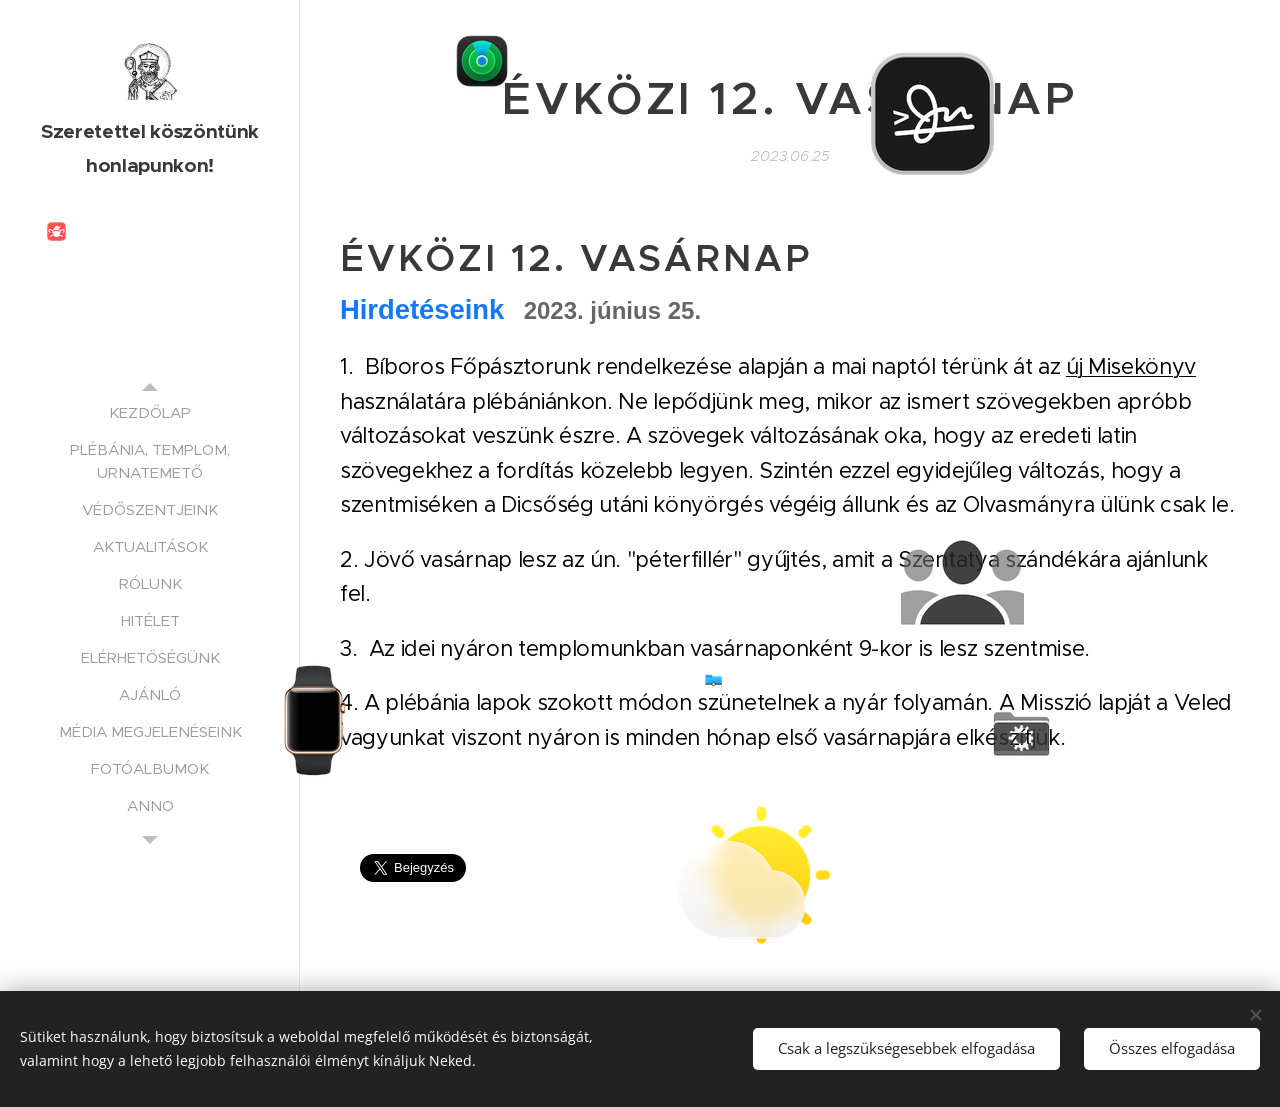 The image size is (1280, 1107). Describe the element at coordinates (56, 231) in the screenshot. I see `open Santa security application` at that location.